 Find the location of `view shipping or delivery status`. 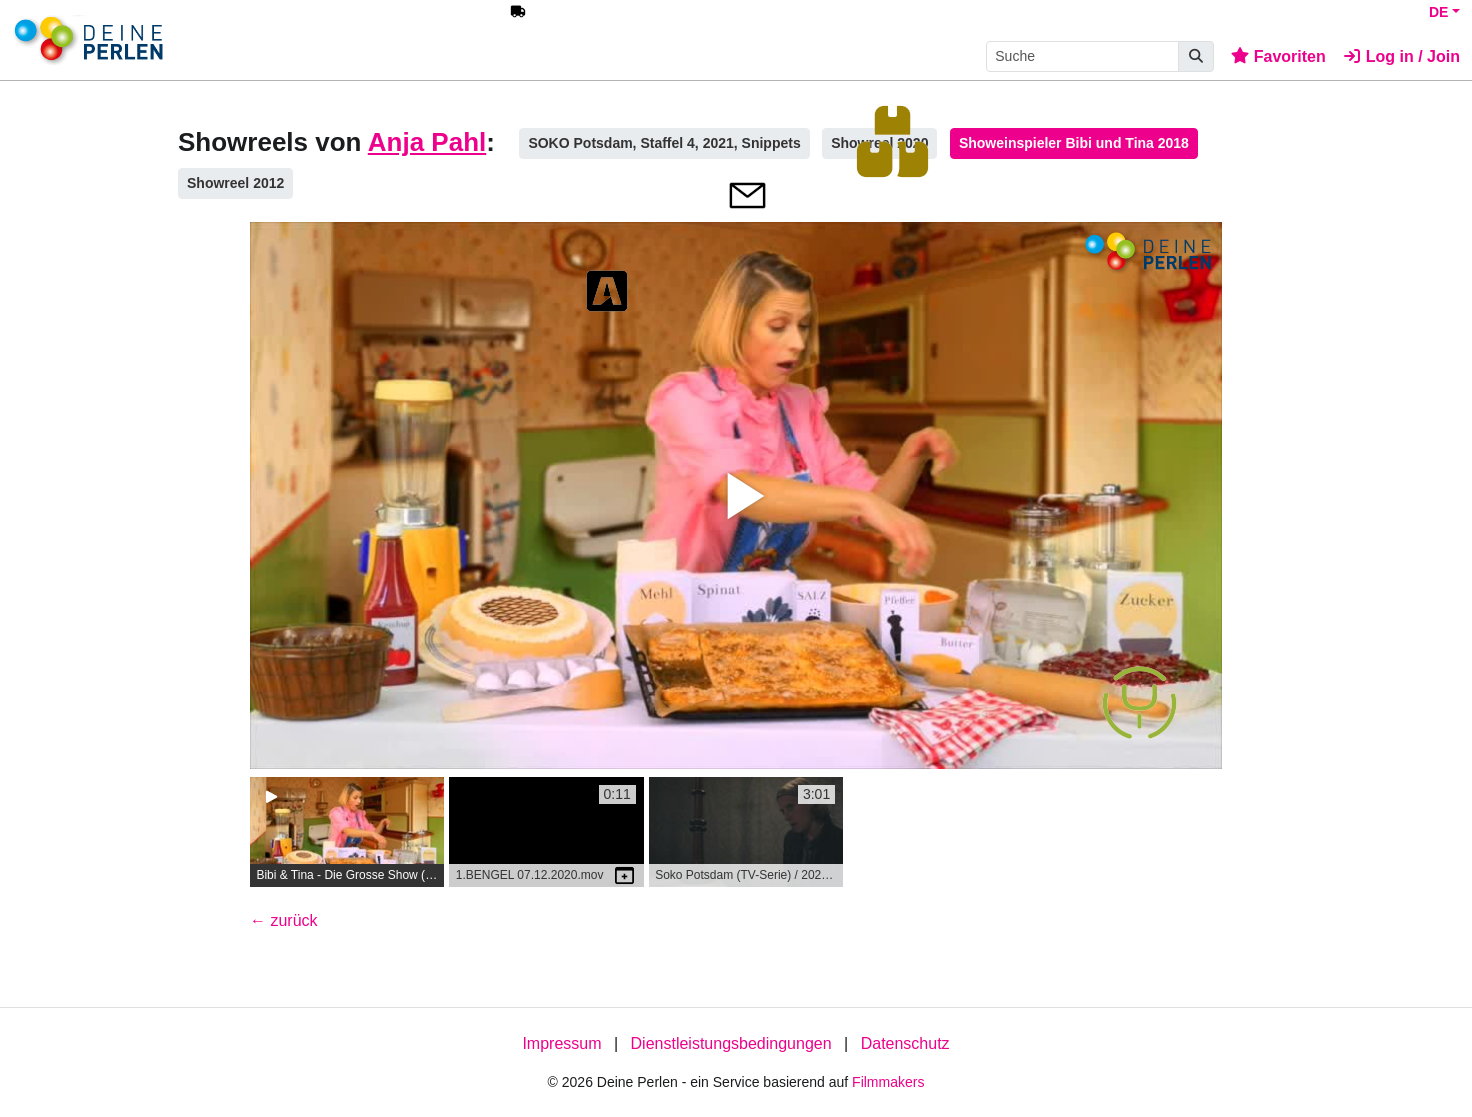

view shipping or delivery status is located at coordinates (518, 11).